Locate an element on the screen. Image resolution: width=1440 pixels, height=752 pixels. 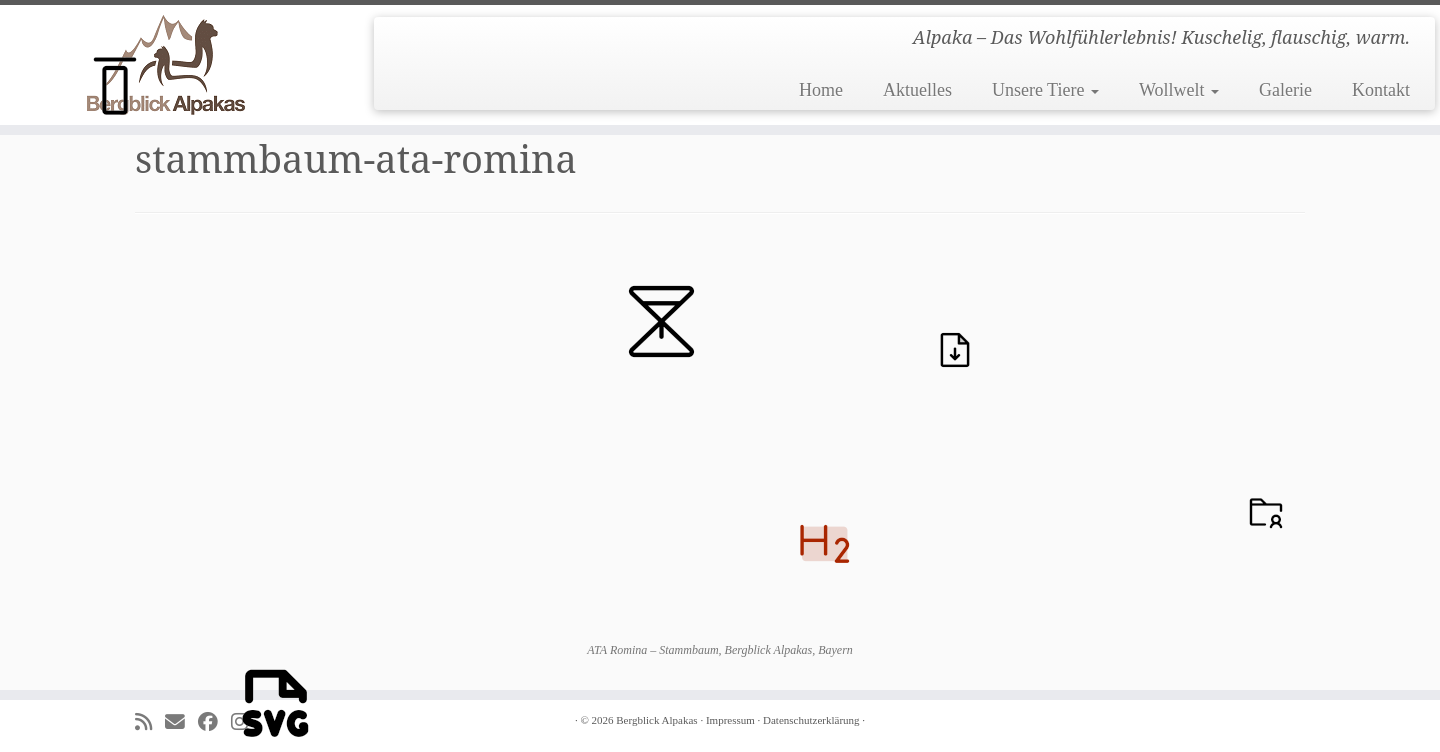
format text as heading level 2 is located at coordinates (822, 543).